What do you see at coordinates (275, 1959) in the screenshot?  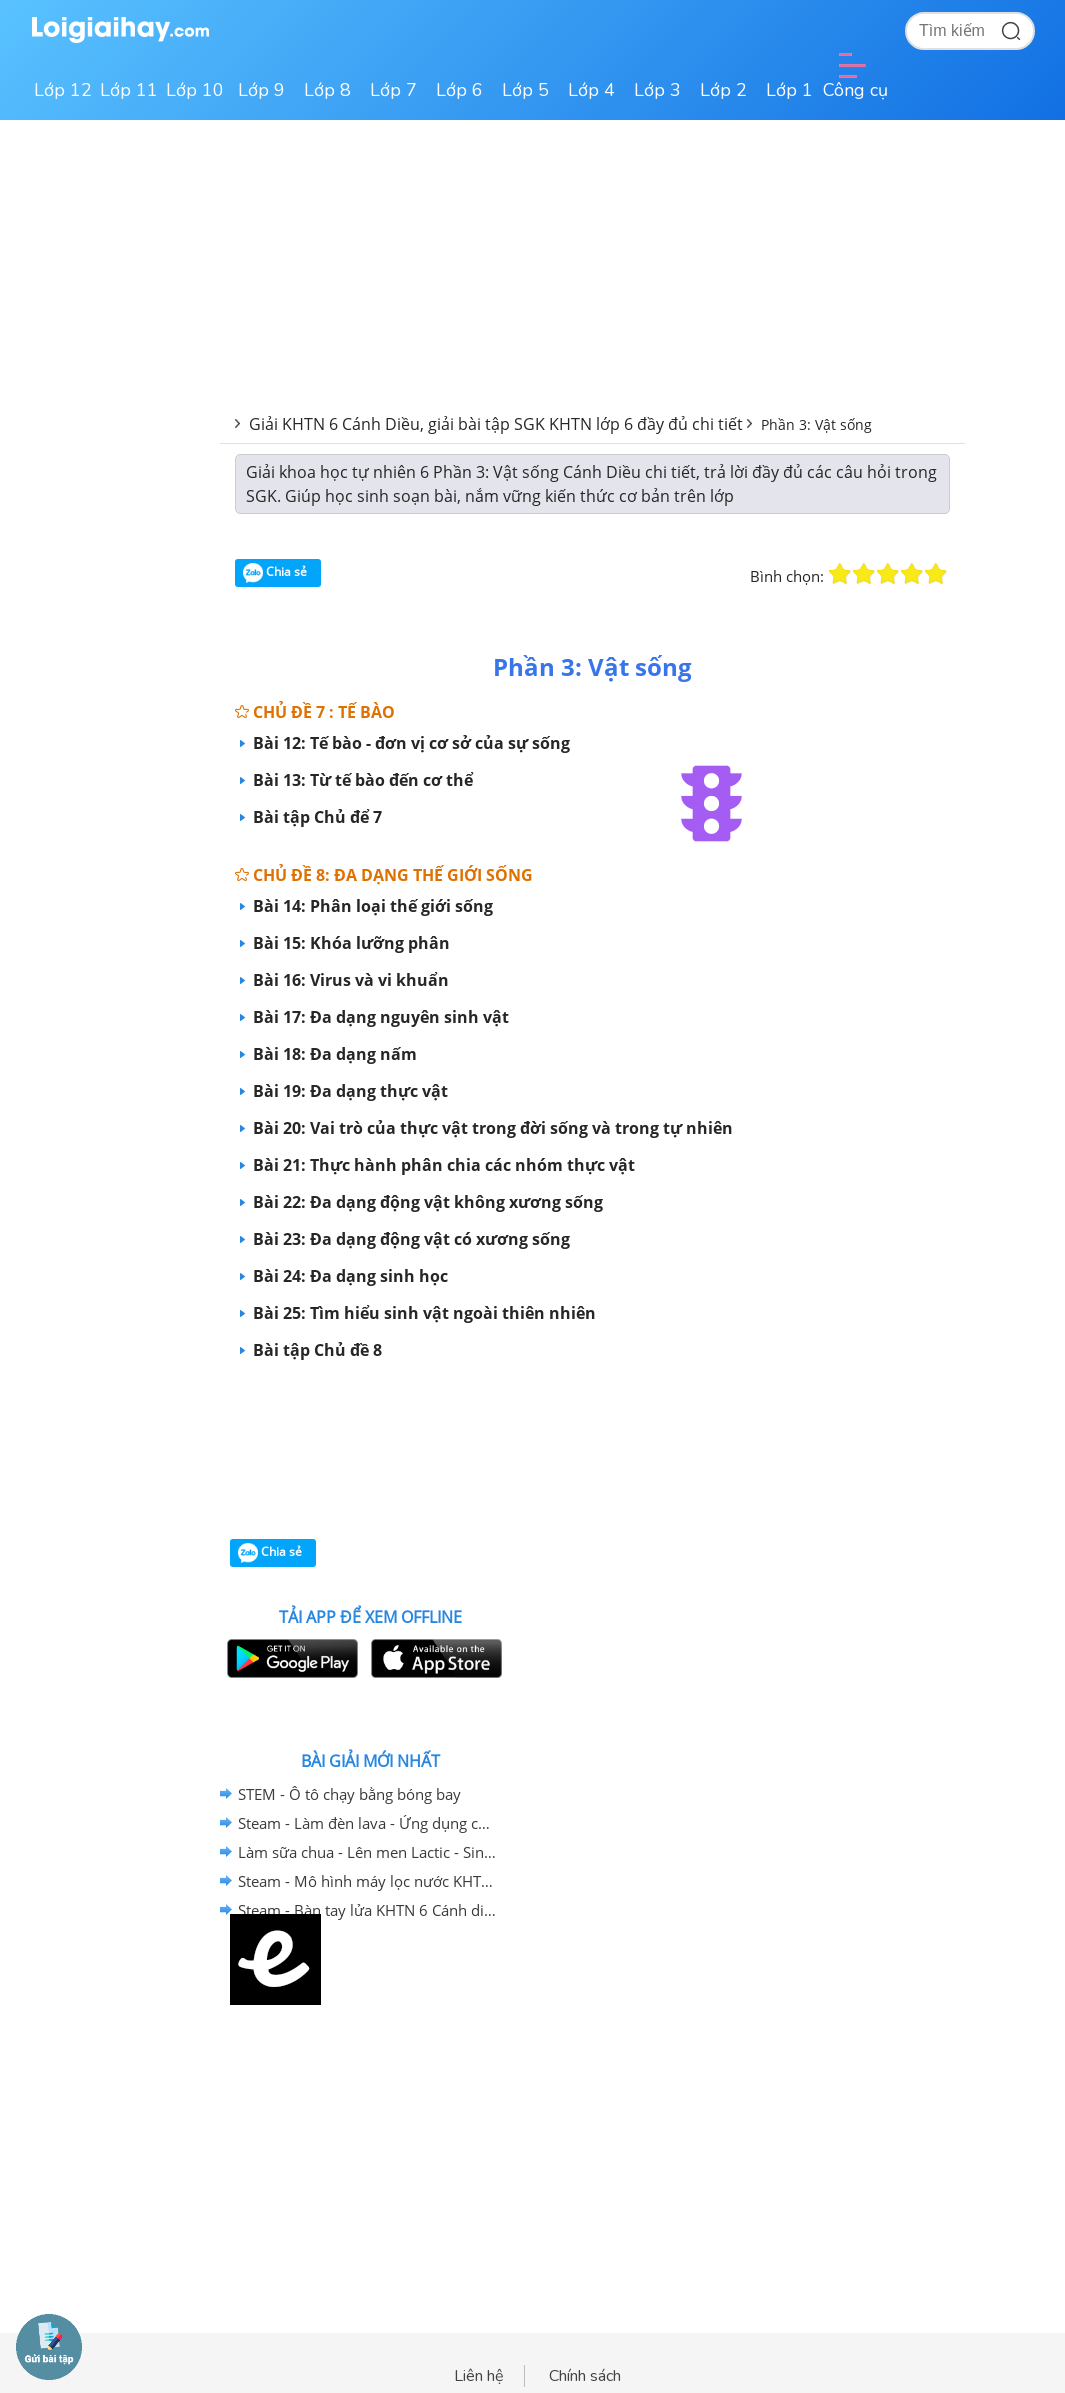 I see `ember.js framework logo` at bounding box center [275, 1959].